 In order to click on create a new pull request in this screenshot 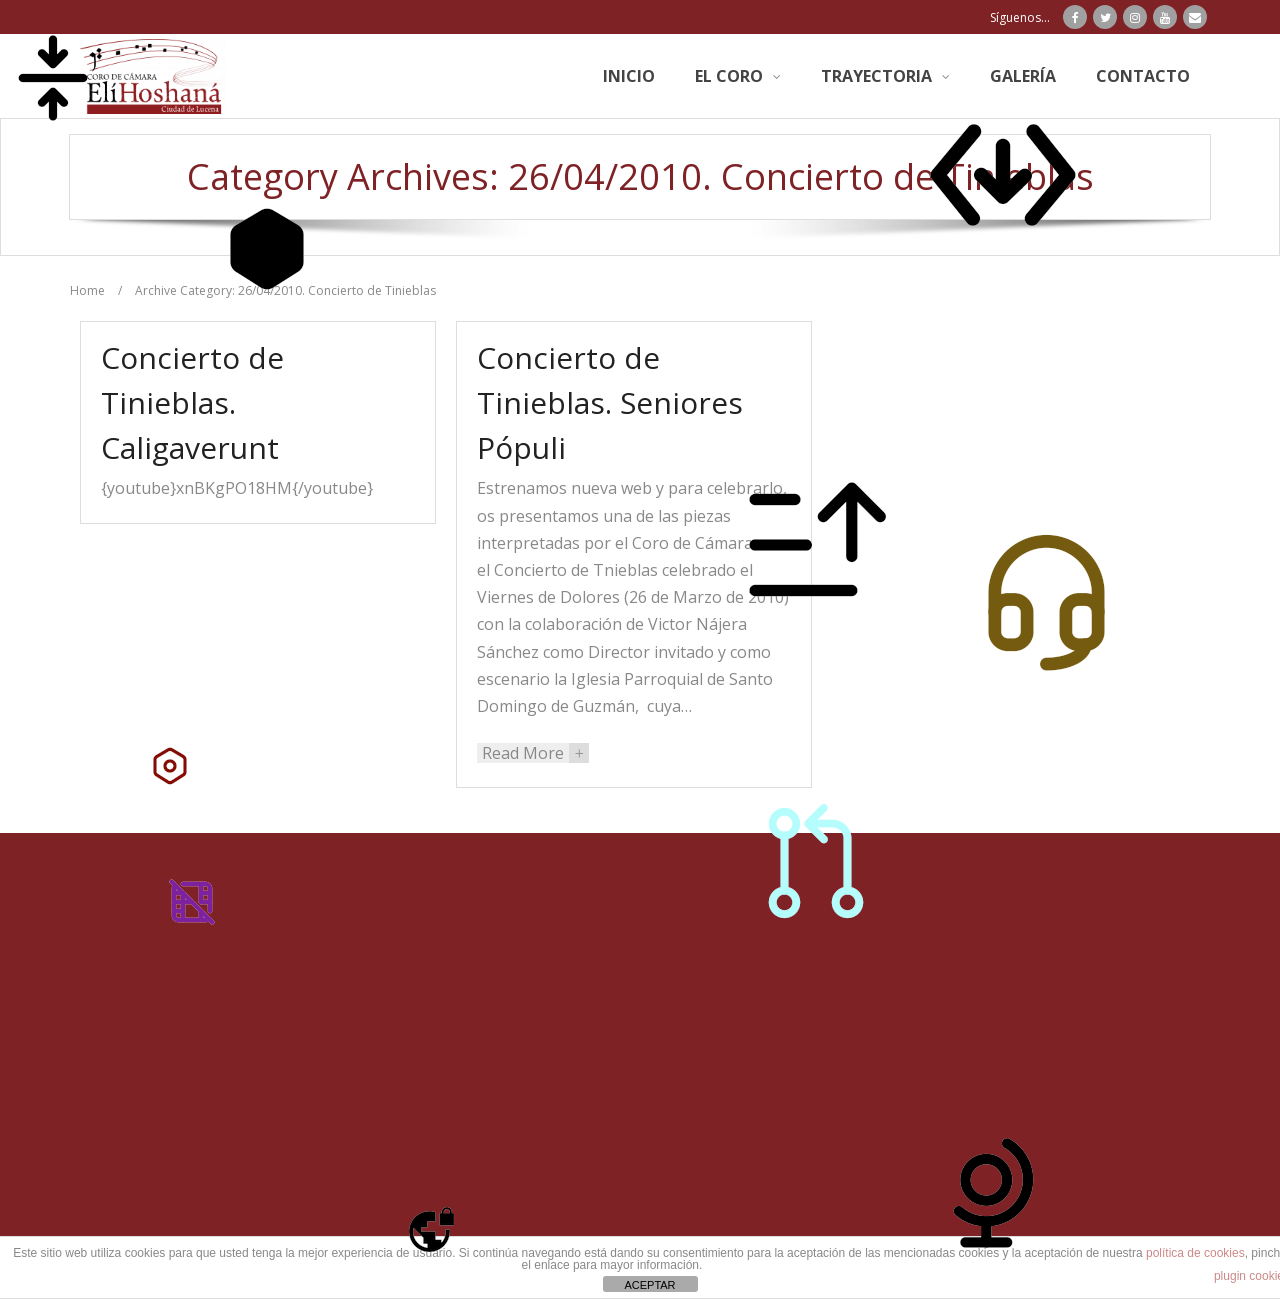, I will do `click(816, 863)`.